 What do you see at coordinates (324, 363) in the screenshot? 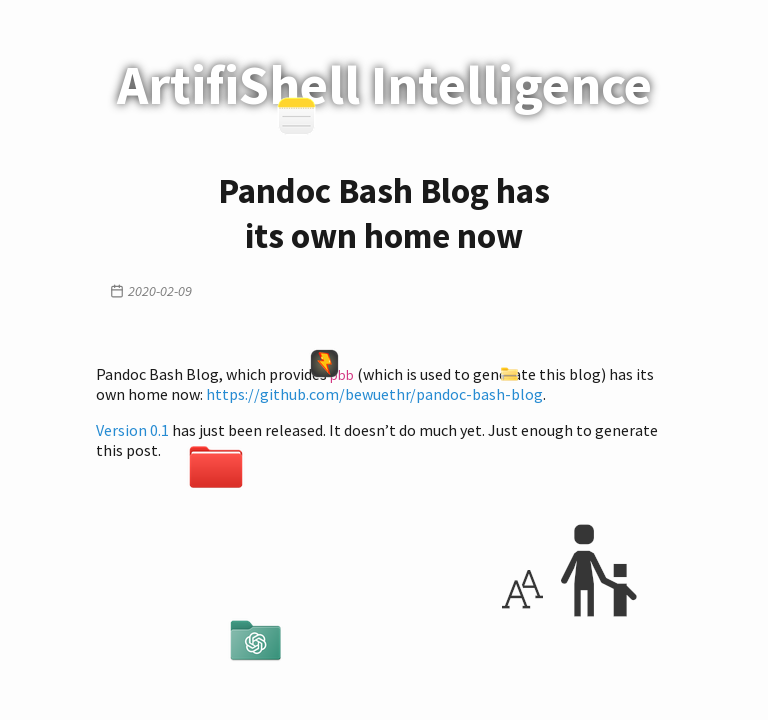
I see `launch rvgl racing game` at bounding box center [324, 363].